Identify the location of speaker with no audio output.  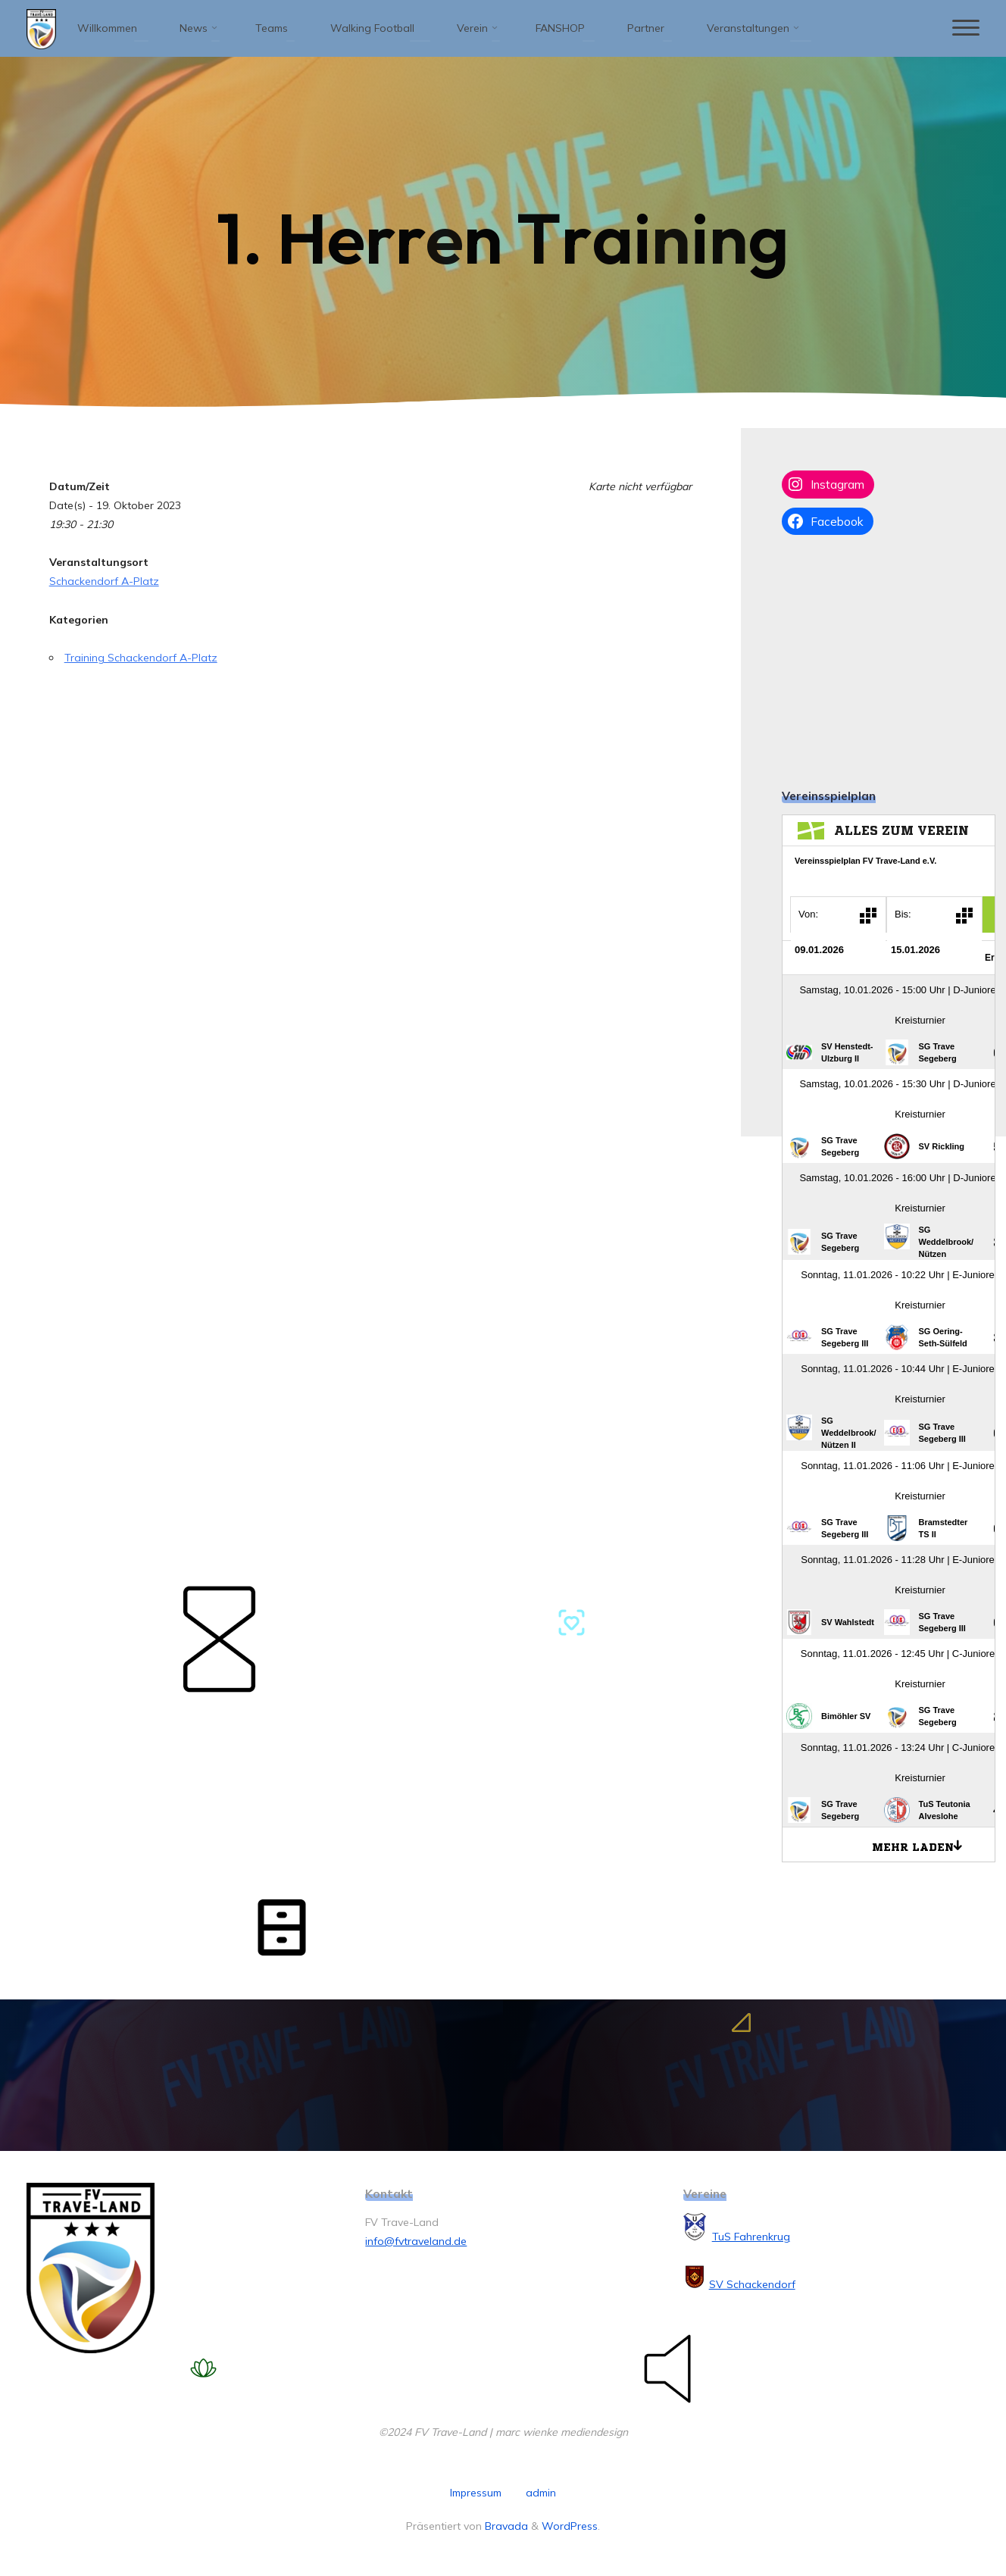
(678, 2368).